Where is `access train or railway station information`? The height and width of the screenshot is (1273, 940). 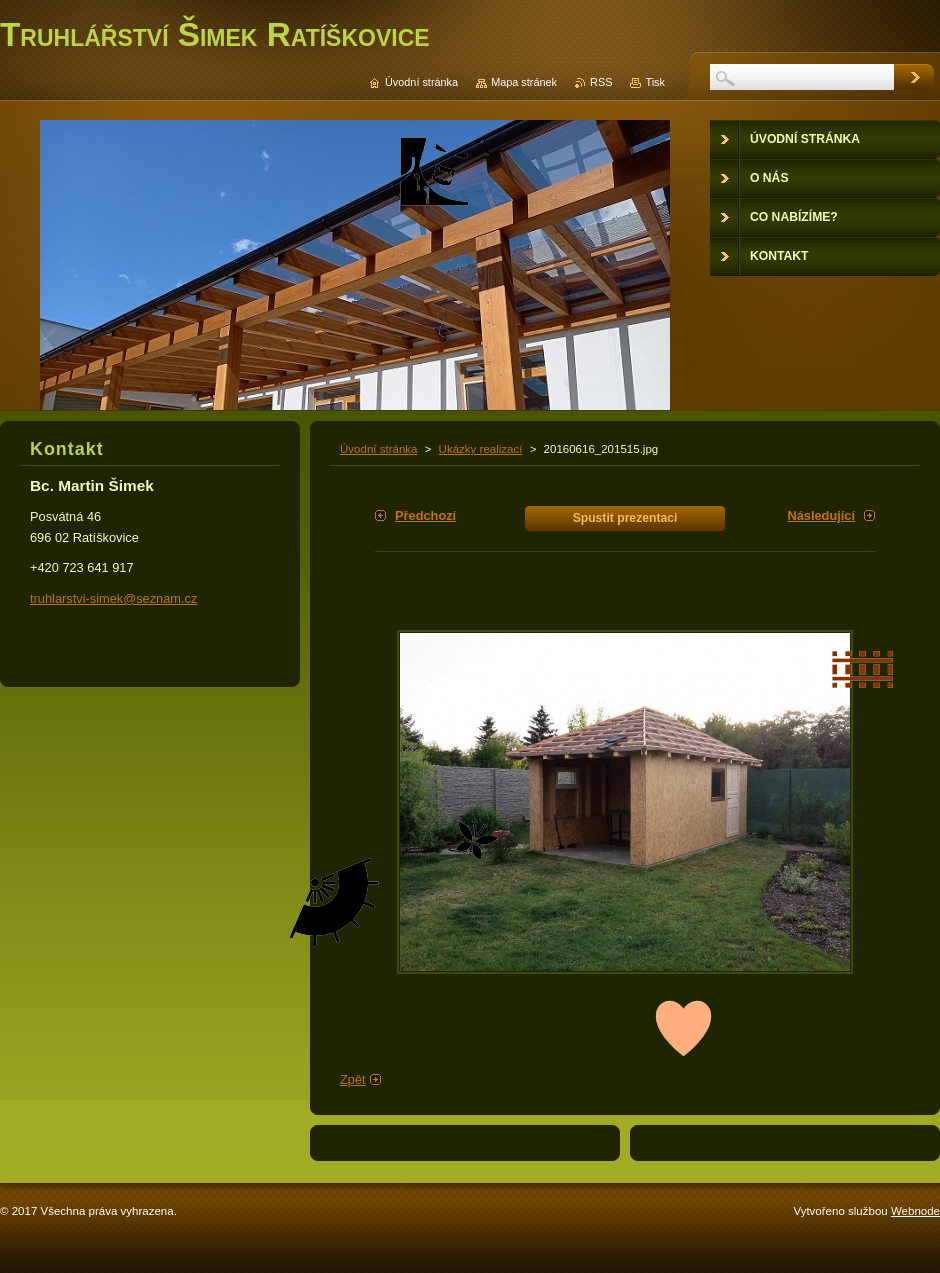 access train or railway station information is located at coordinates (862, 669).